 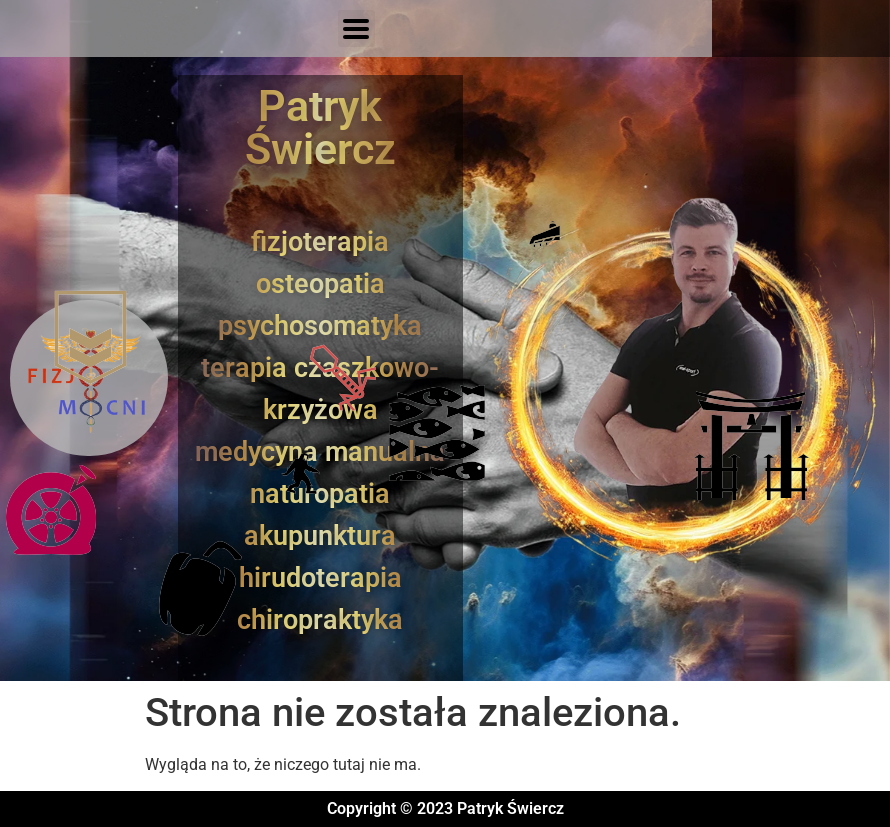 I want to click on sasquatch or bigfoot character selection, so click(x=300, y=473).